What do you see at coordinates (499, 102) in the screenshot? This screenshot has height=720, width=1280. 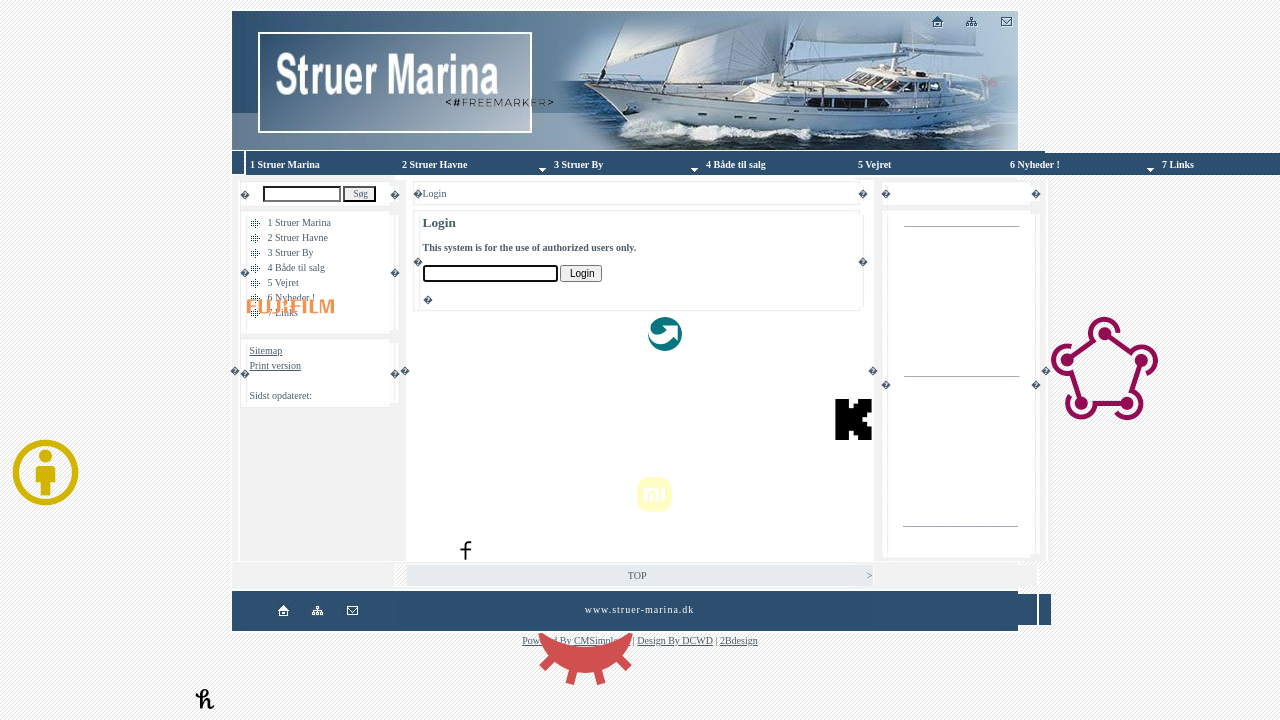 I see `apache freemarker template engine logo` at bounding box center [499, 102].